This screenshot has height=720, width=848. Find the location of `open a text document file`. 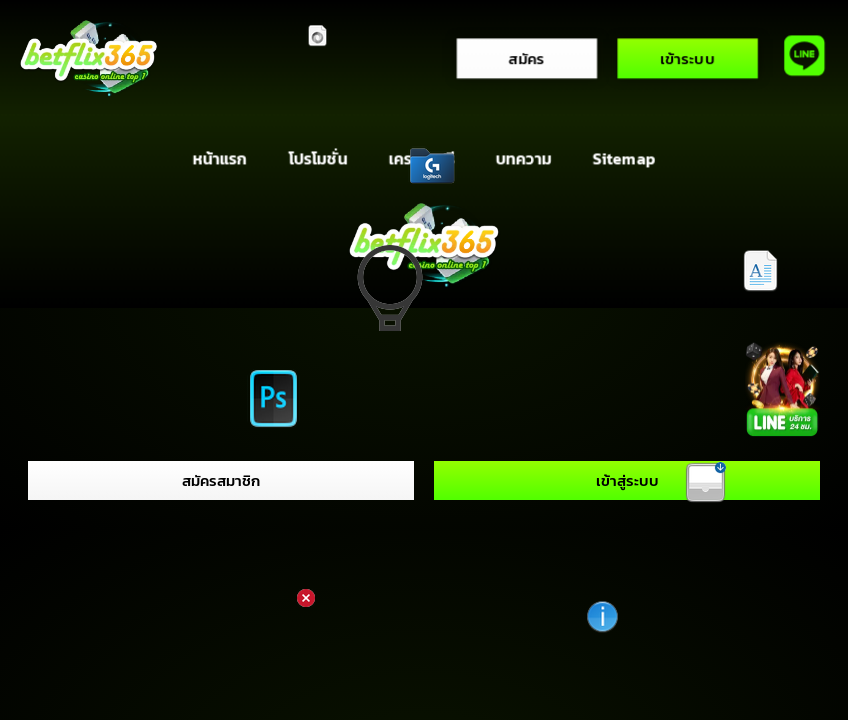

open a text document file is located at coordinates (760, 270).